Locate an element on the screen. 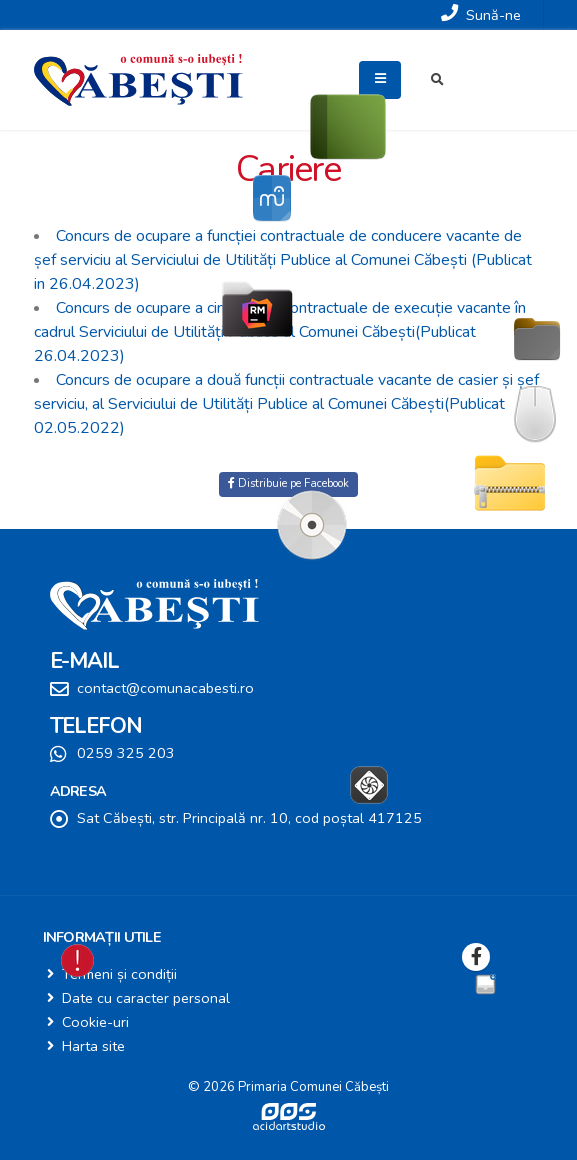 This screenshot has width=577, height=1160. open a compressed zip folder is located at coordinates (510, 485).